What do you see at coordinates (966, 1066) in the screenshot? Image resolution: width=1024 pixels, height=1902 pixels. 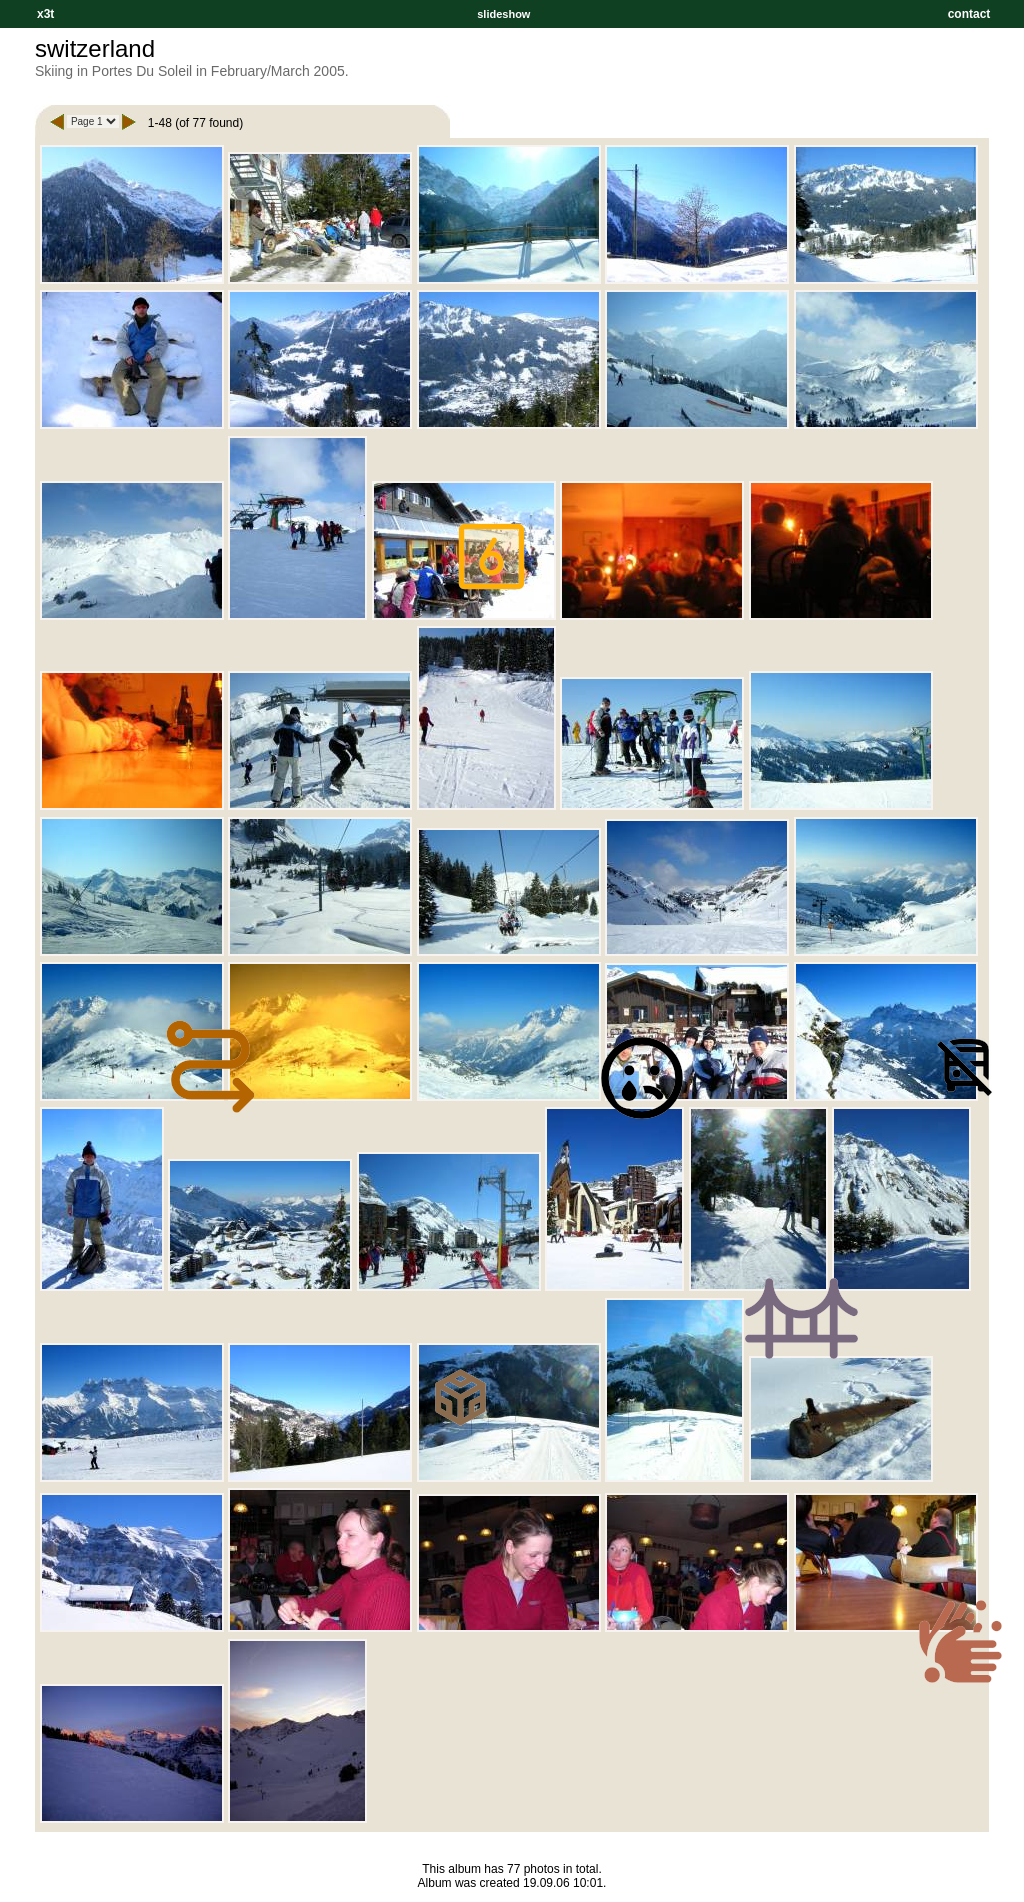 I see `no transfer available at this stop` at bounding box center [966, 1066].